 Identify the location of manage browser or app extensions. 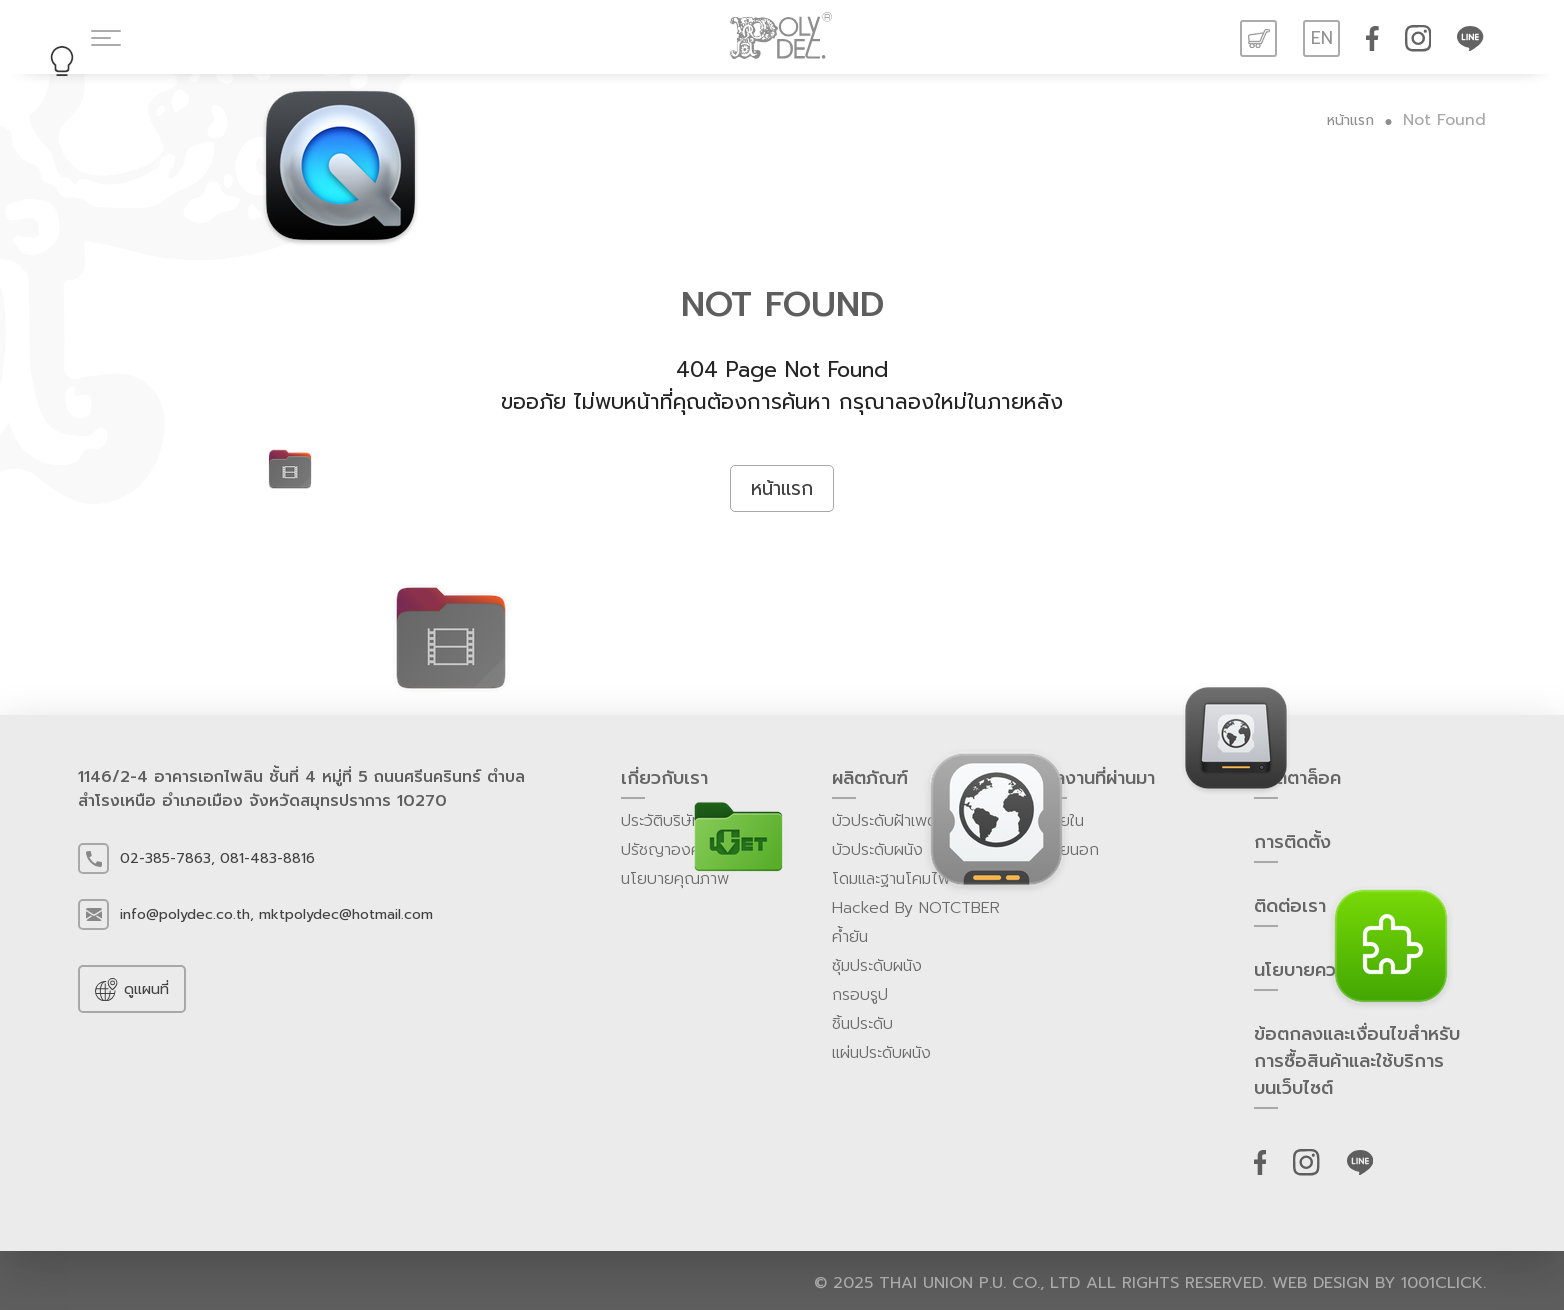
(1391, 948).